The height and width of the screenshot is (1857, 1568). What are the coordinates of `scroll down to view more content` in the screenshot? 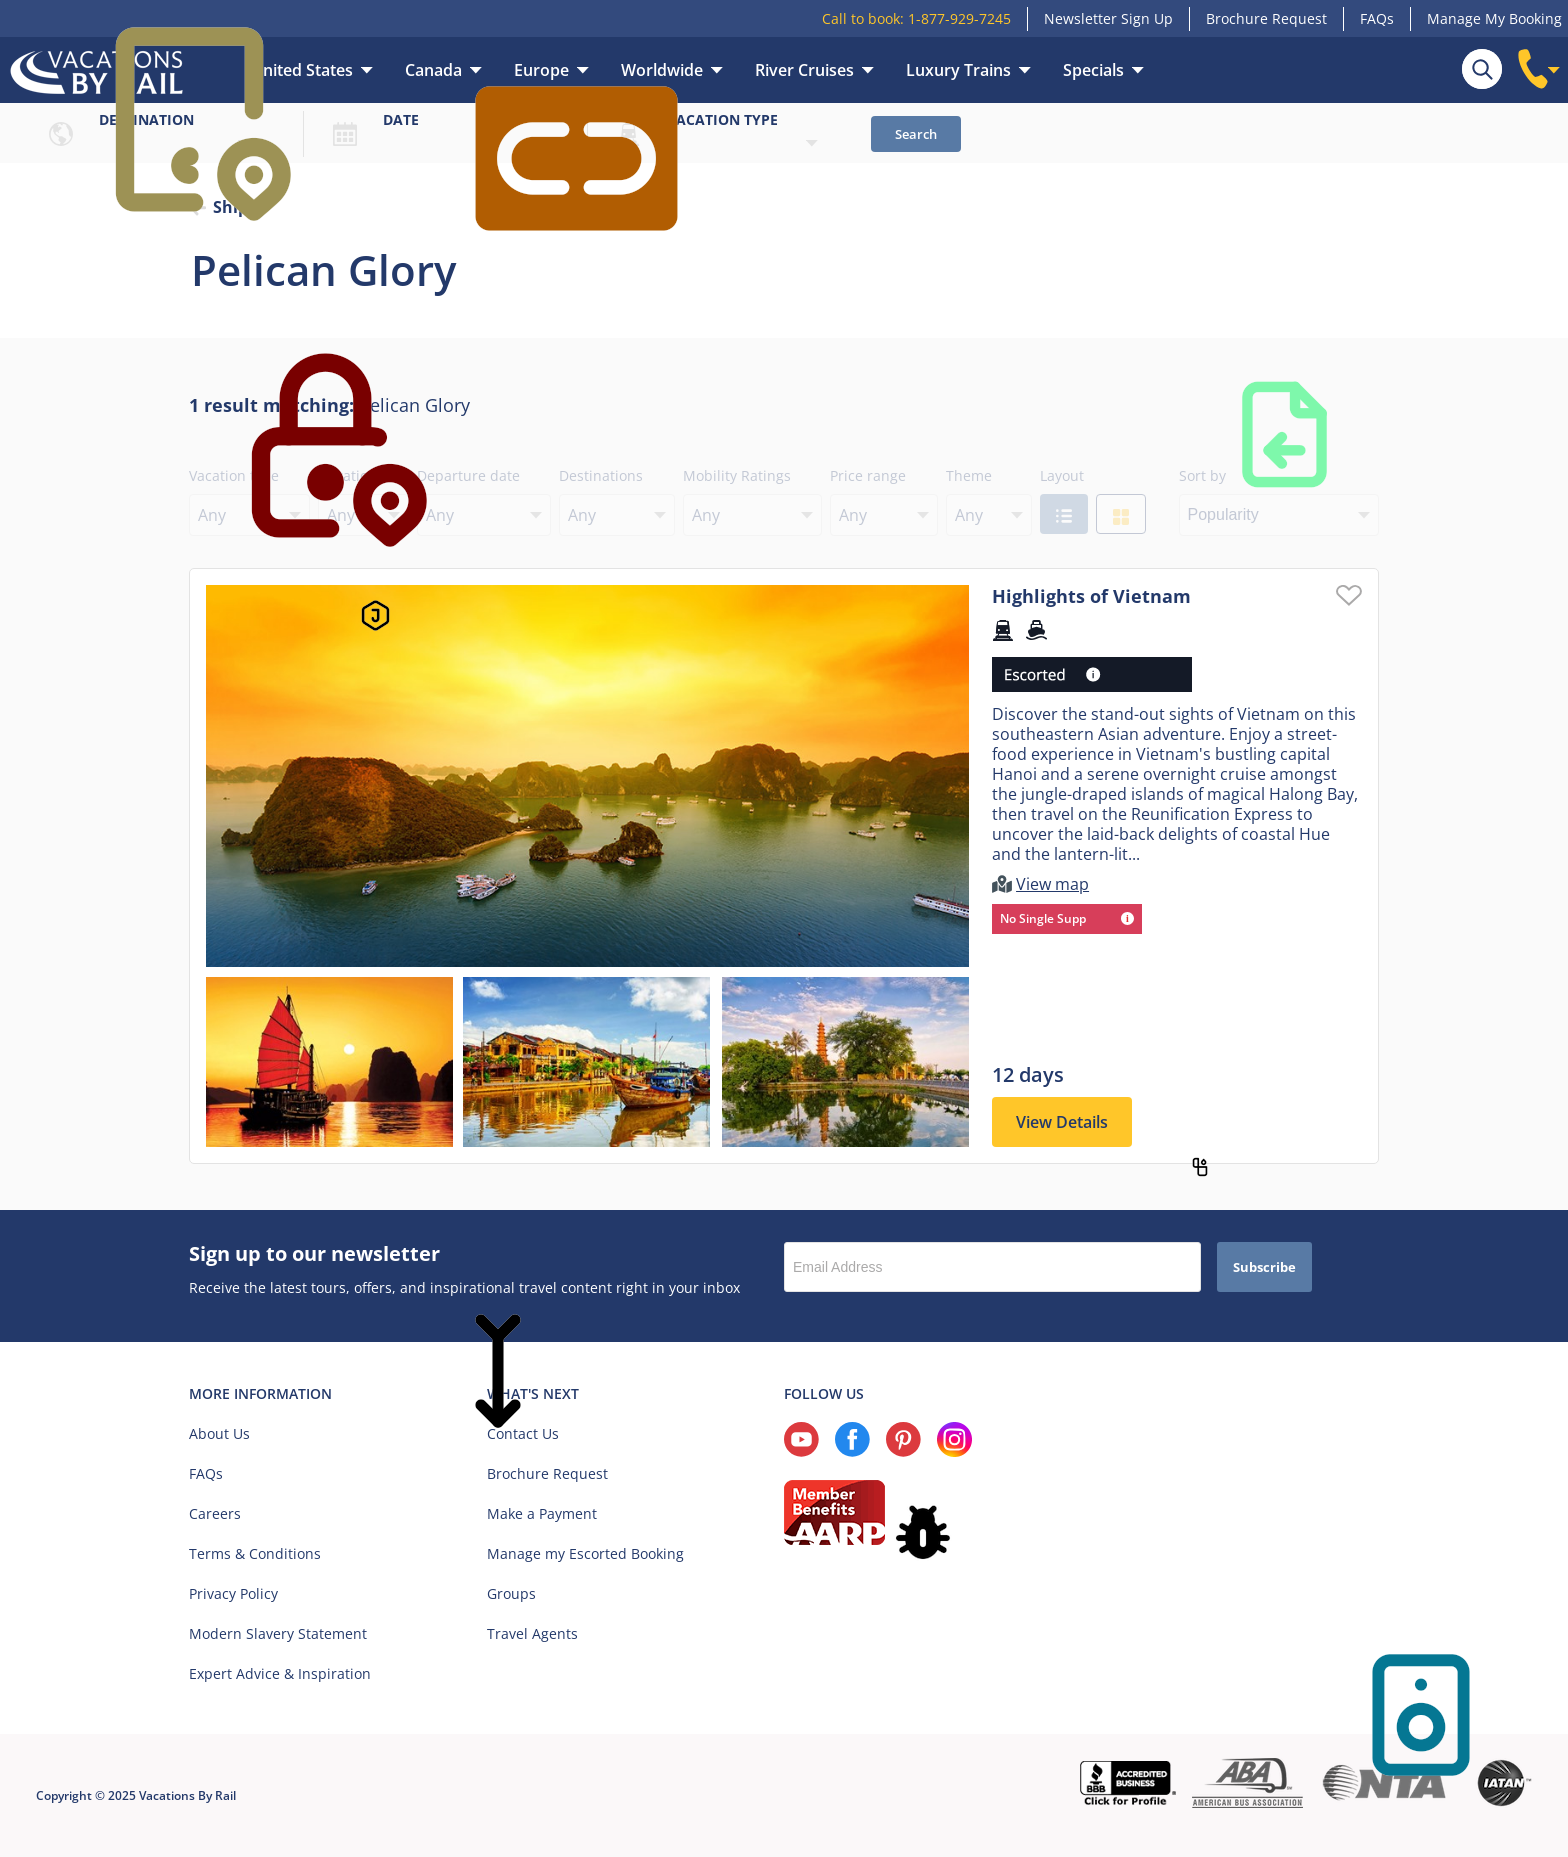 It's located at (498, 1371).